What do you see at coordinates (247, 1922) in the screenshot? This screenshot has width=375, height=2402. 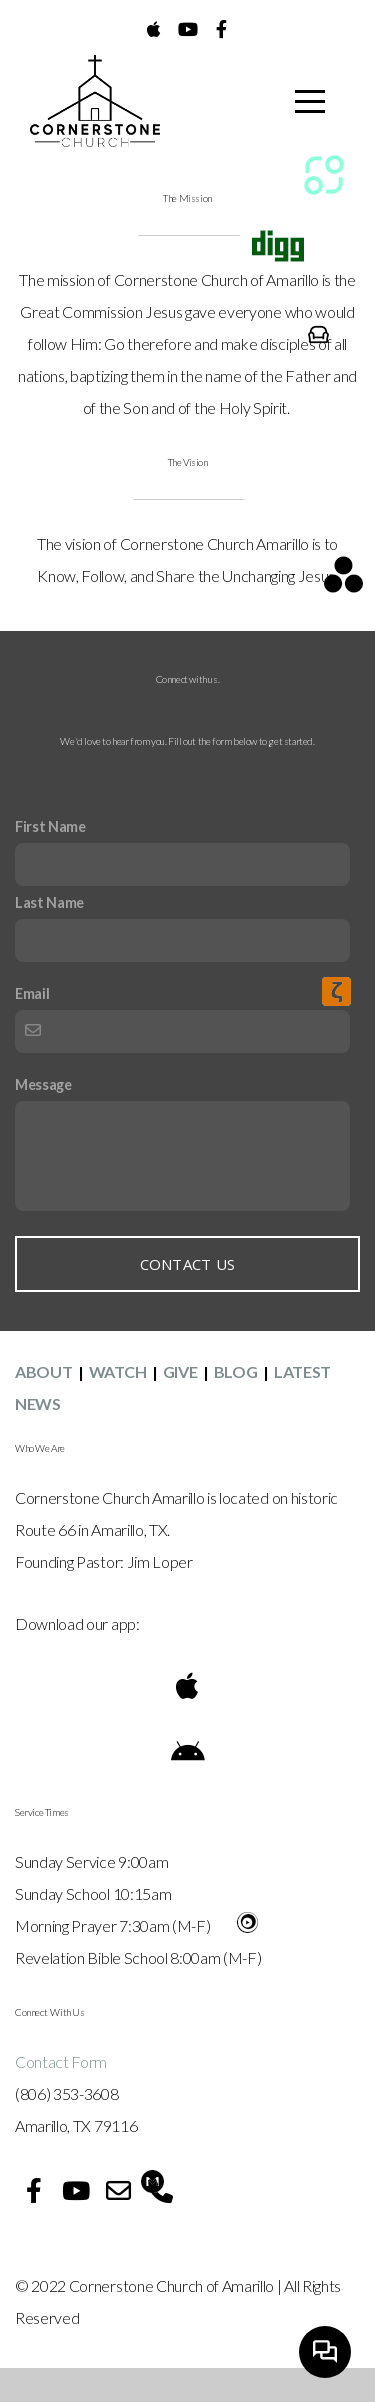 I see `open mpv media player` at bounding box center [247, 1922].